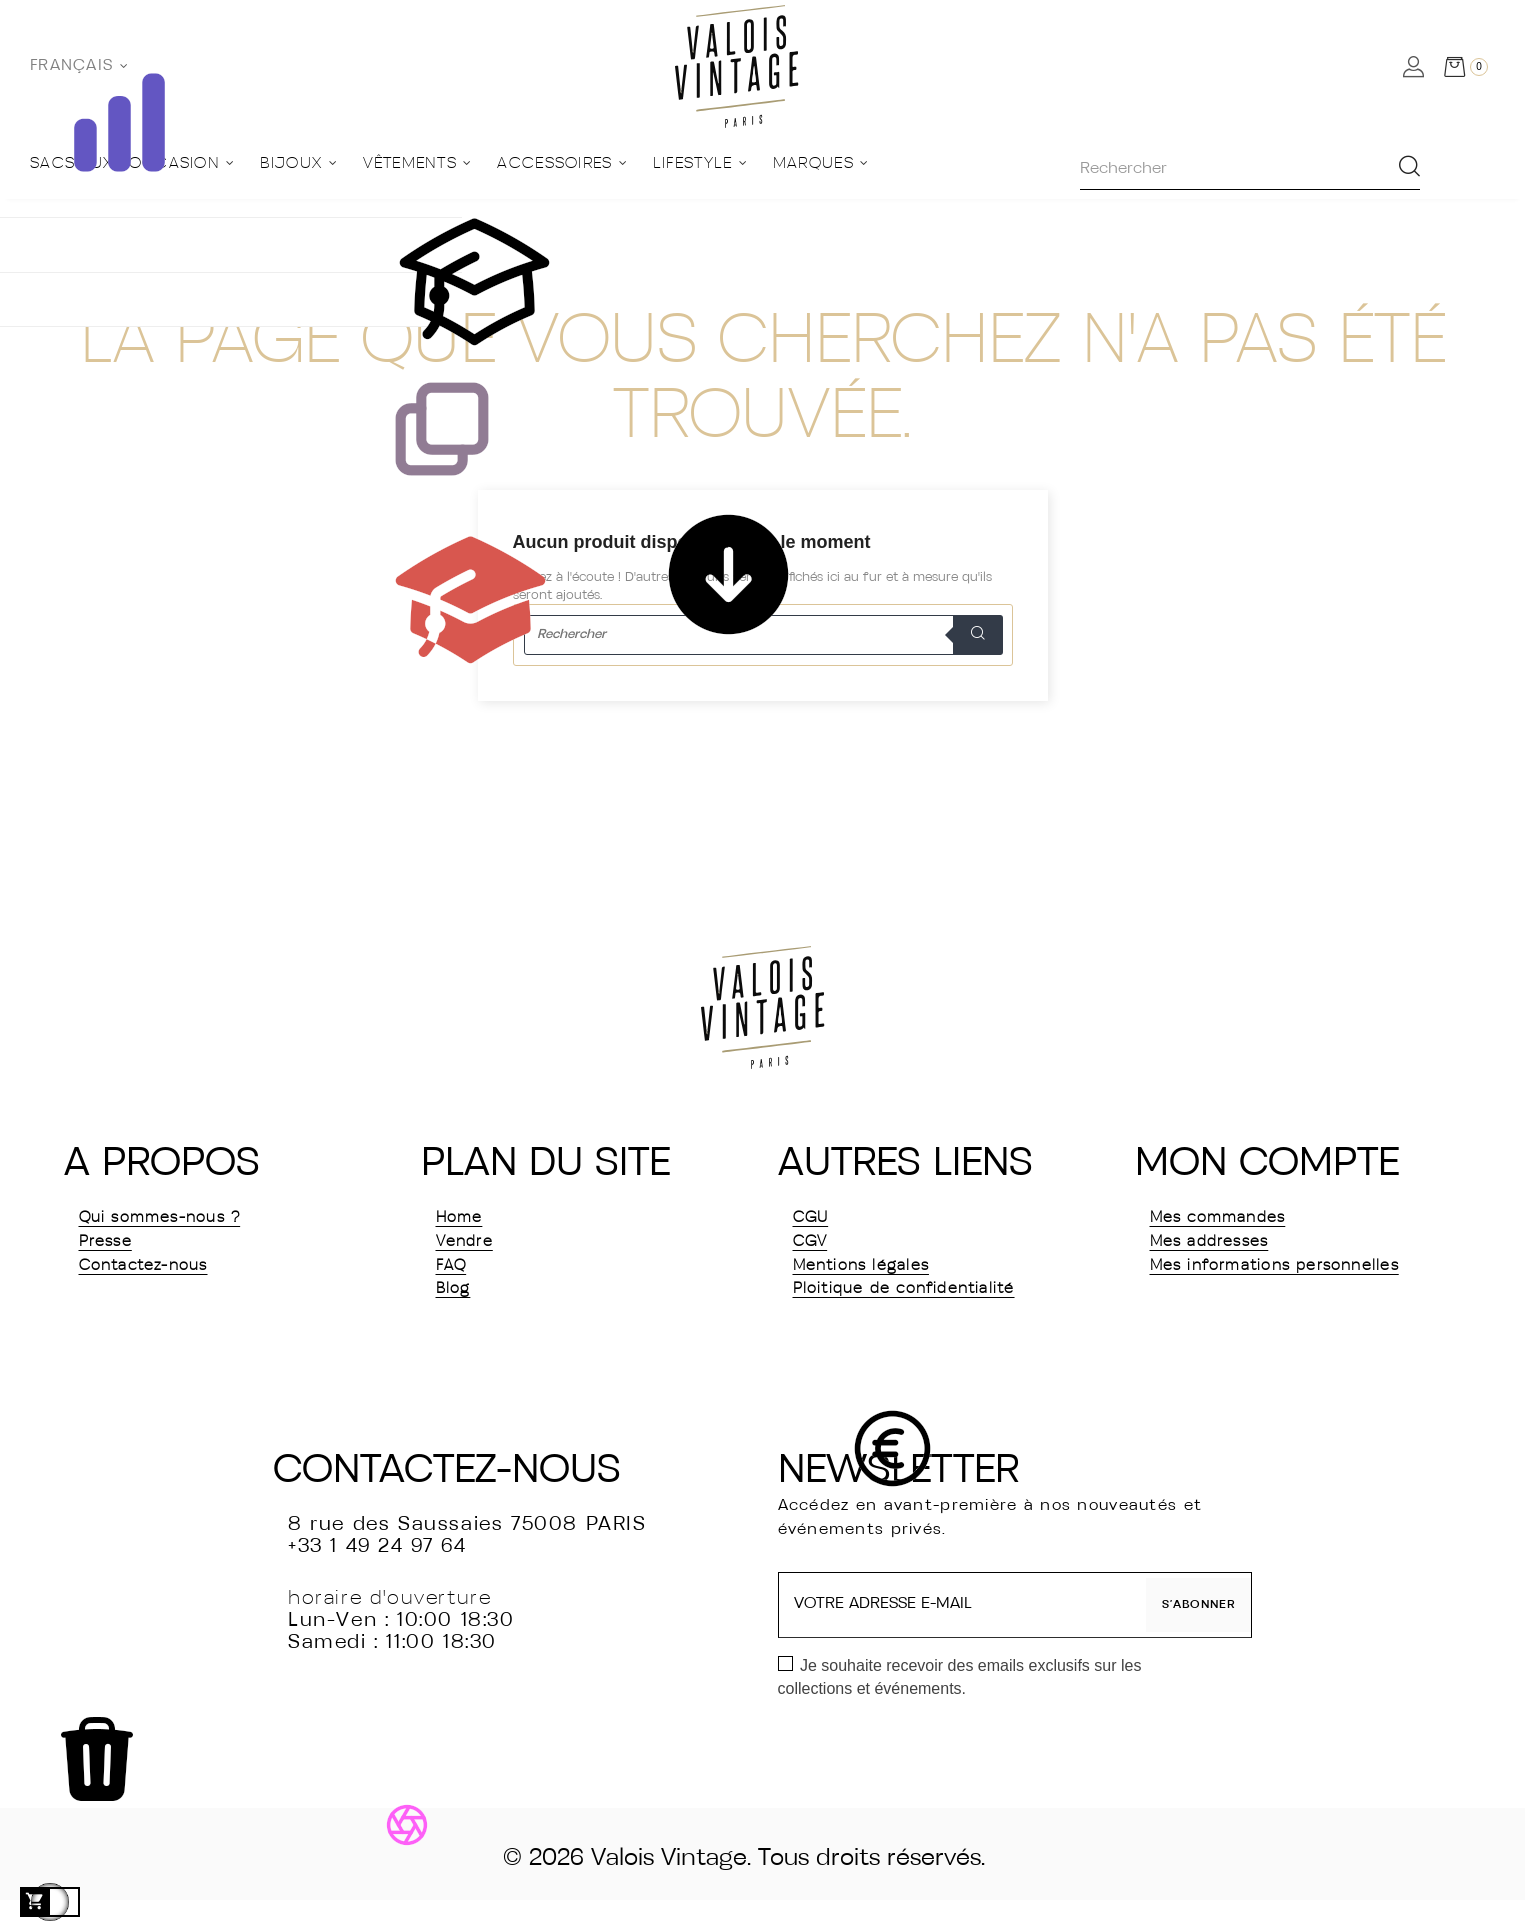  I want to click on download file or content, so click(728, 574).